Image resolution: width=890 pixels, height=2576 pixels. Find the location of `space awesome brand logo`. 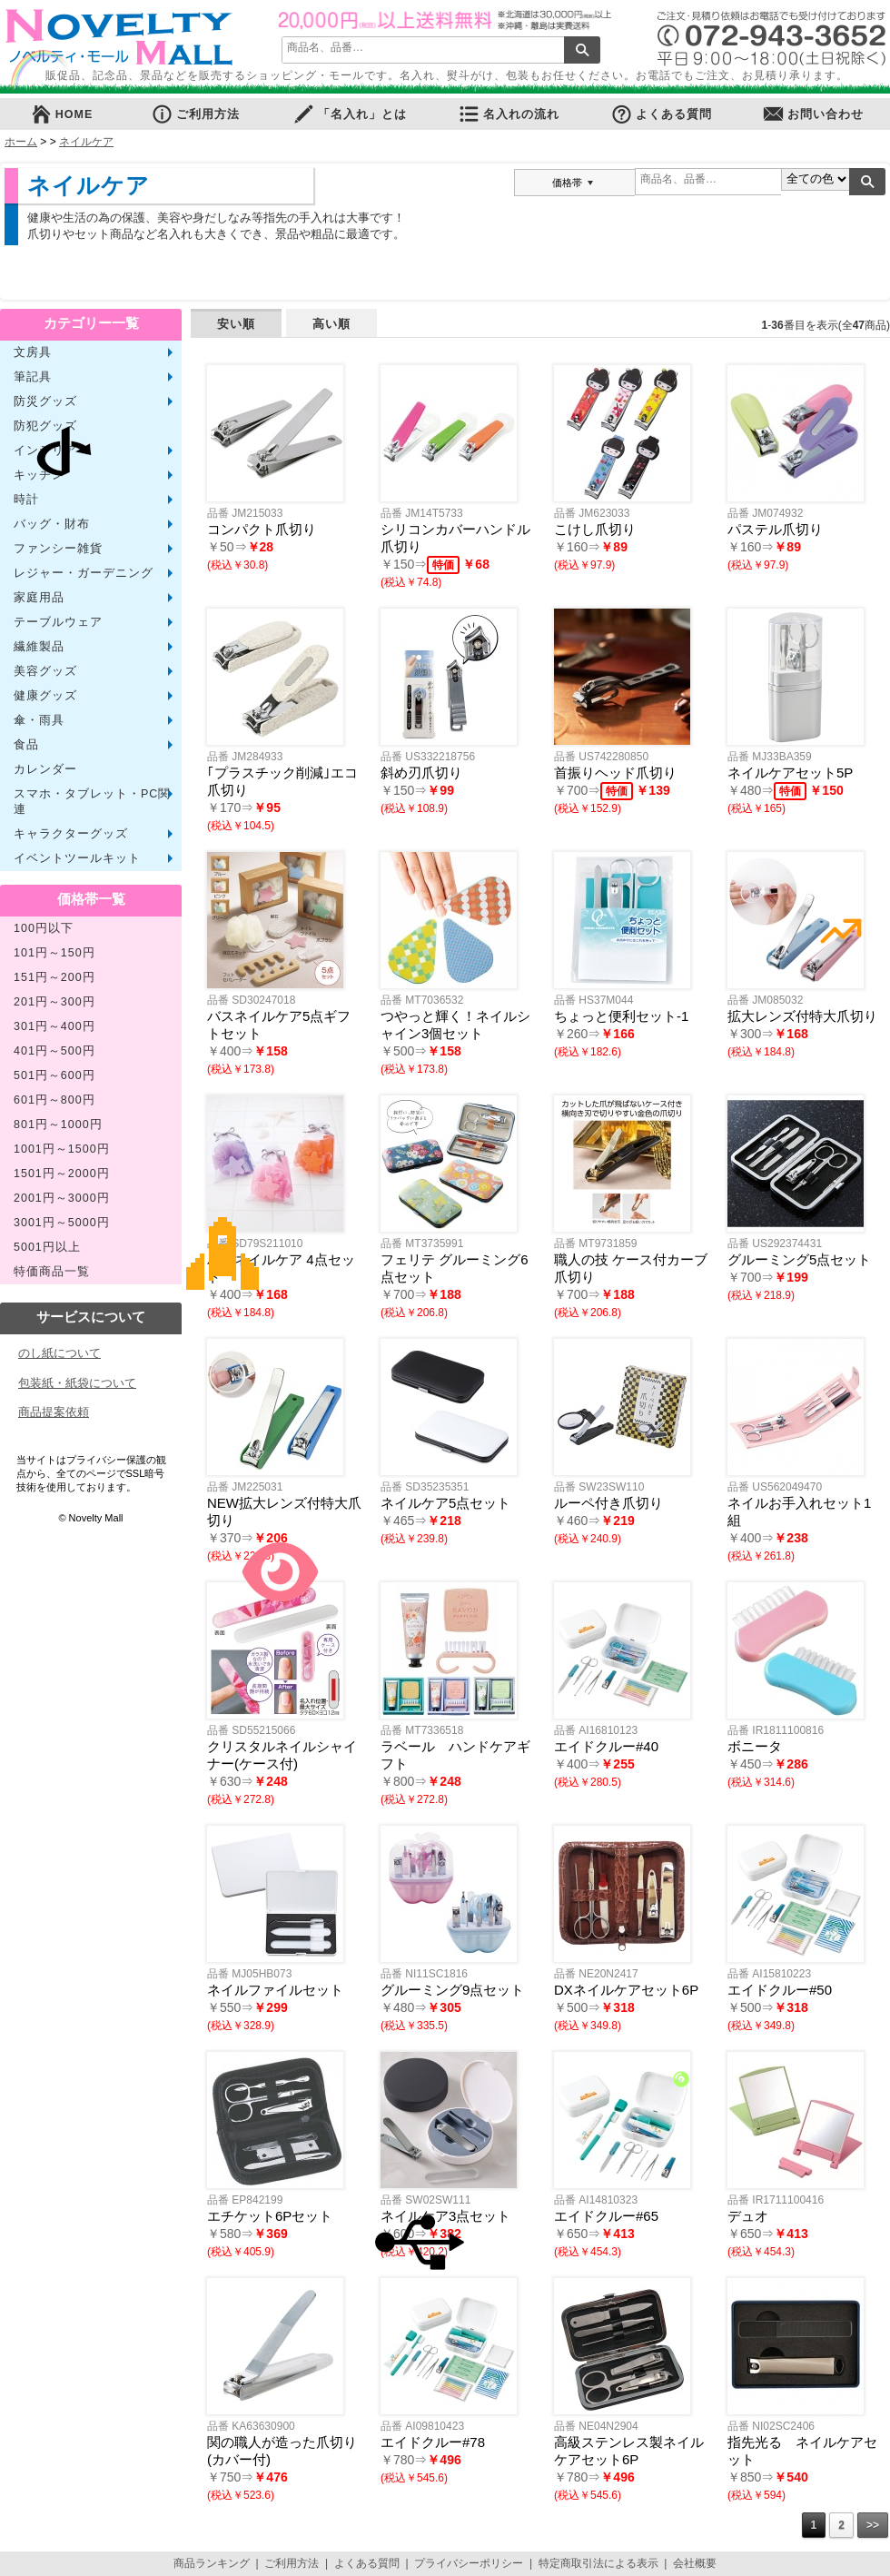

space awesome brand logo is located at coordinates (222, 1253).